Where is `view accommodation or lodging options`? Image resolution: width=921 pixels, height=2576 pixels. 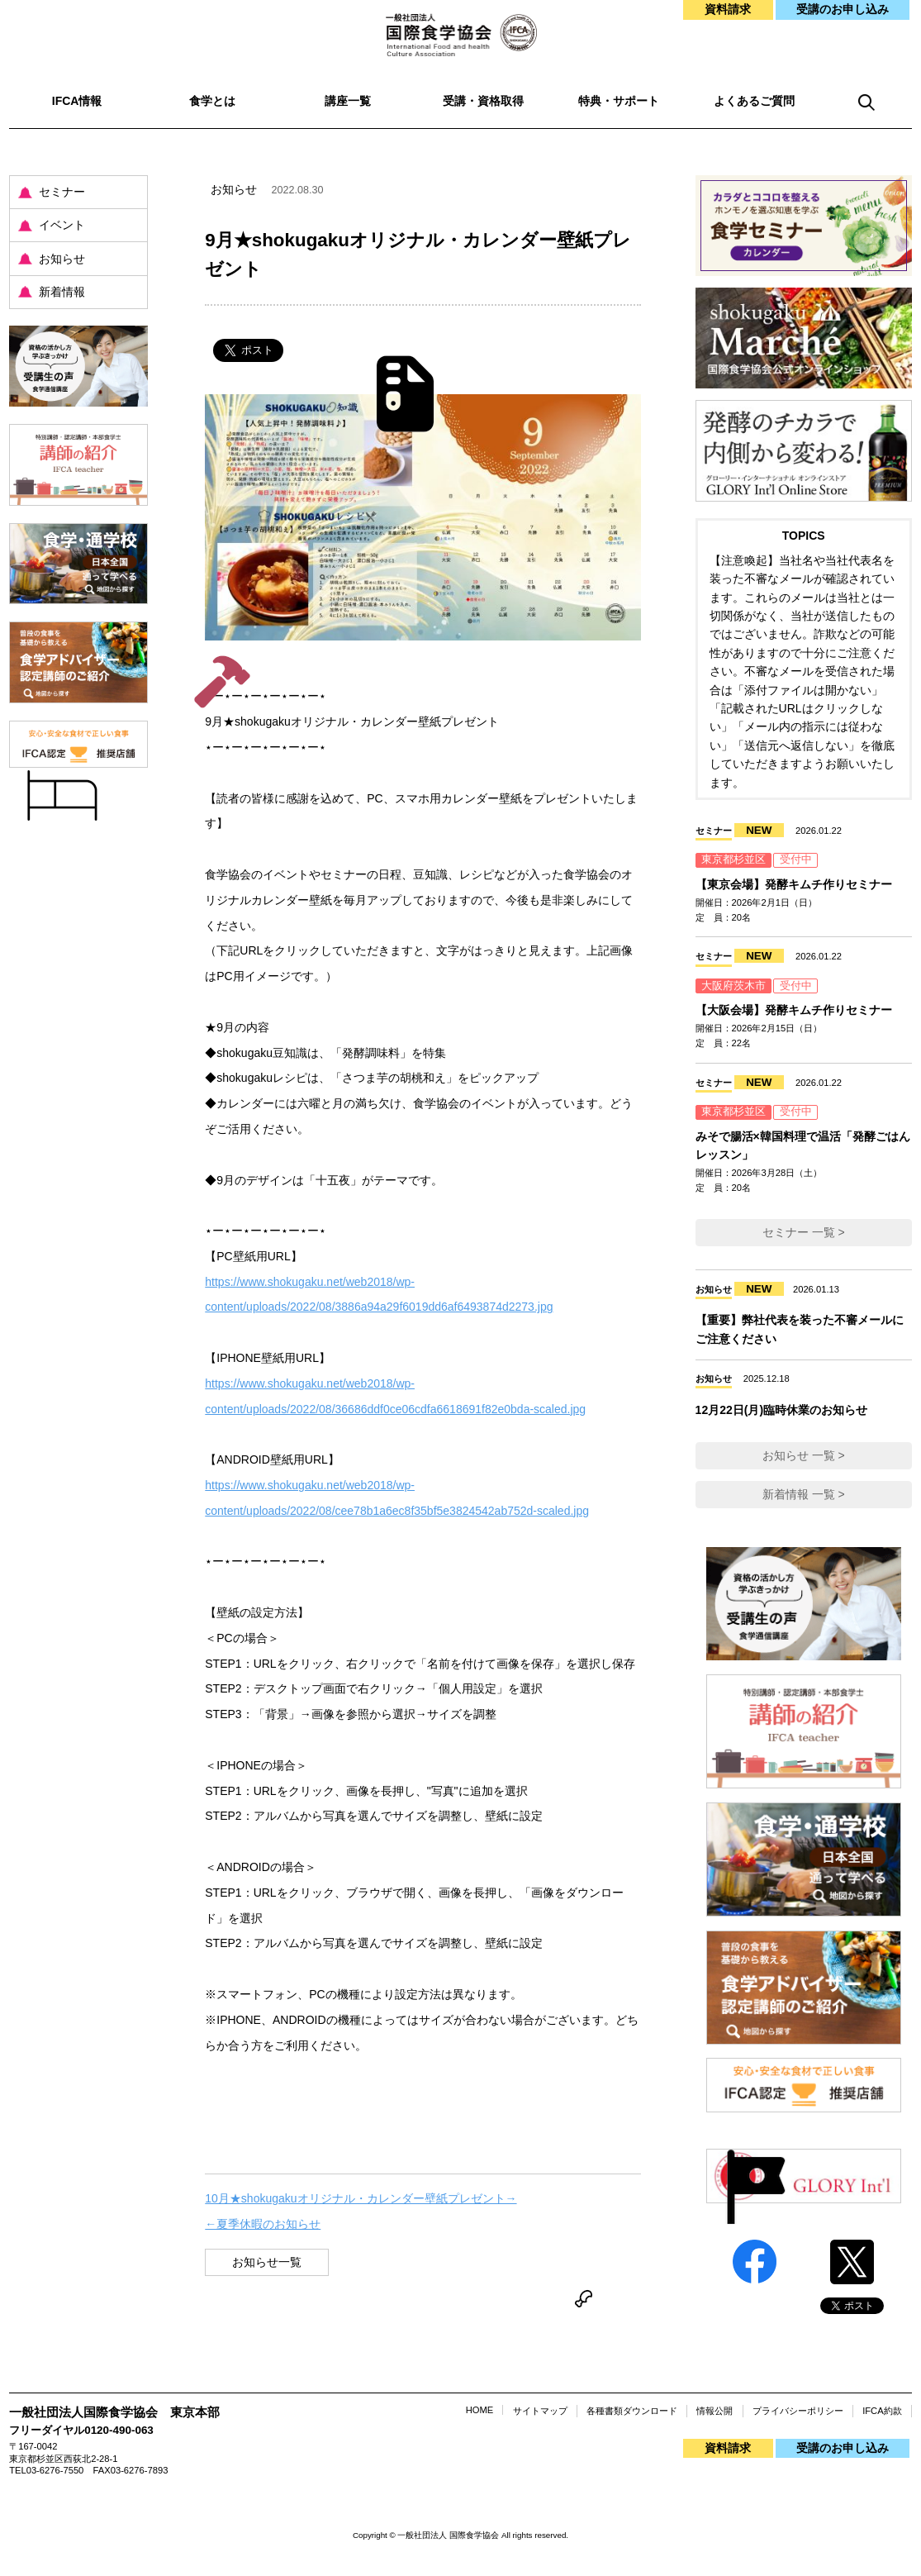 view accommodation or lodging options is located at coordinates (59, 795).